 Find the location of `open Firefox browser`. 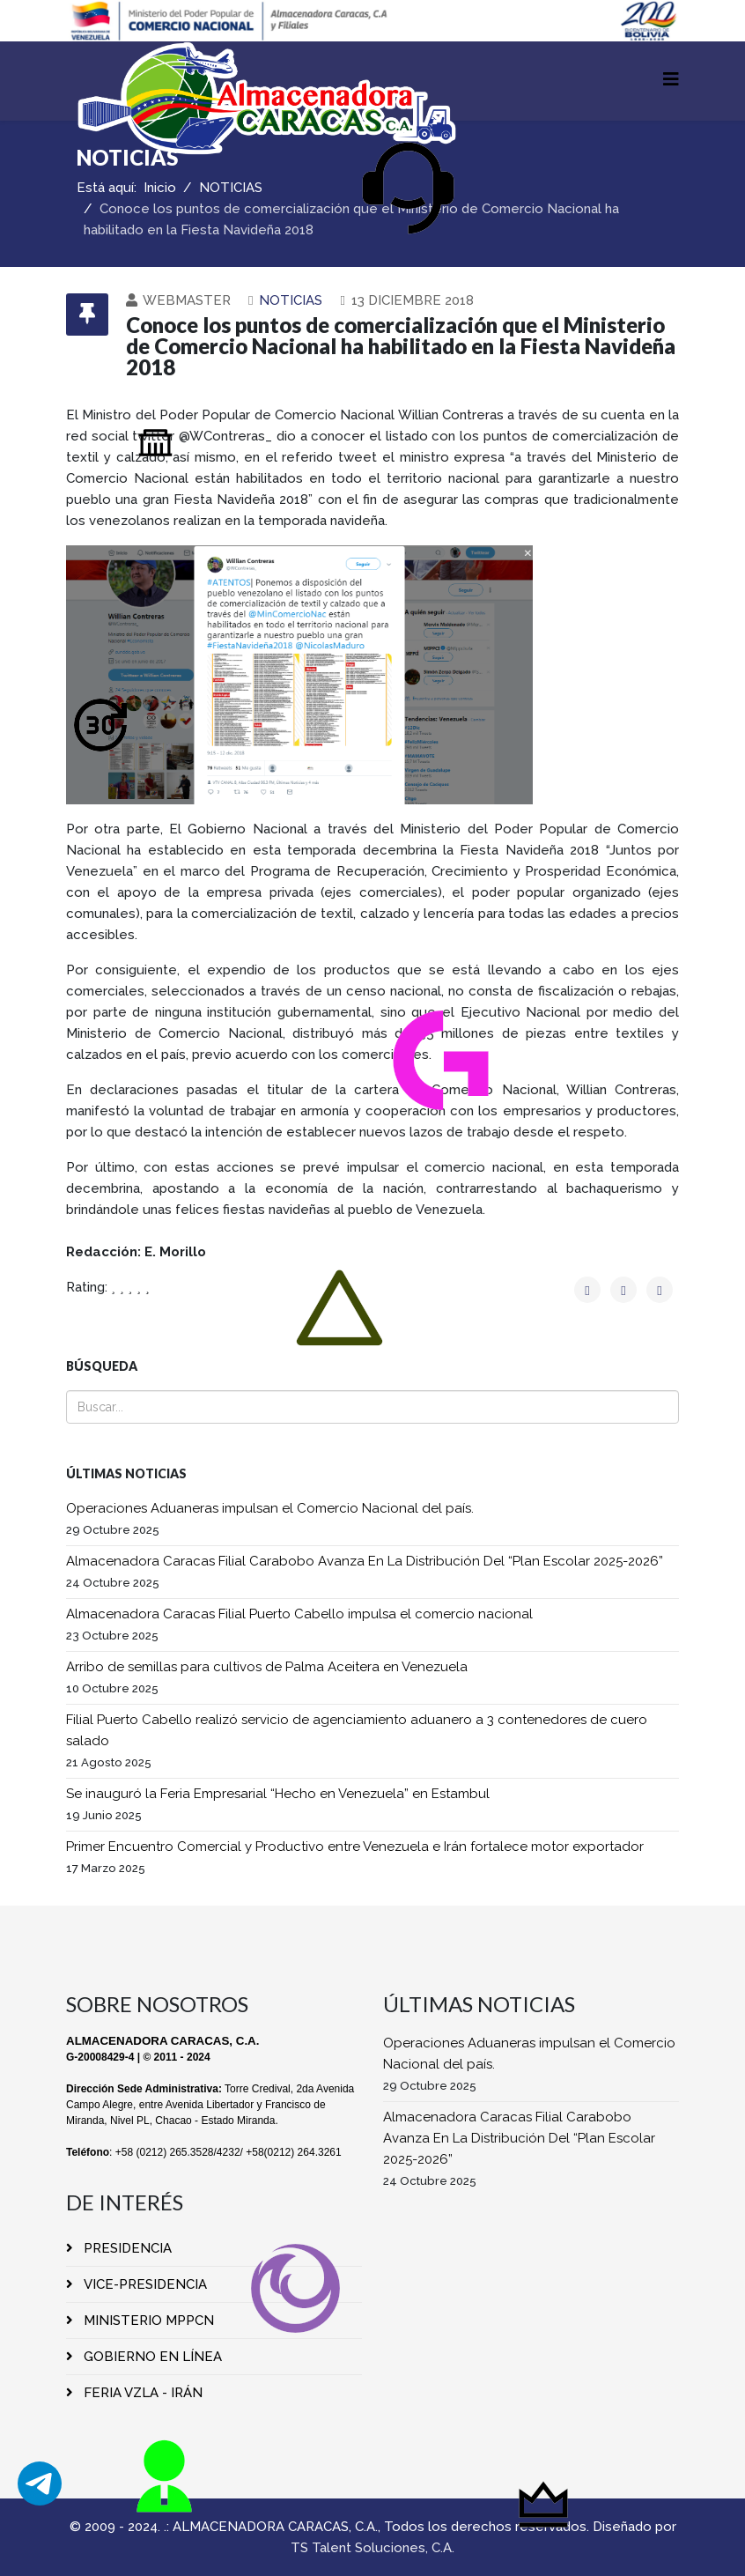

open Firefox browser is located at coordinates (295, 2288).